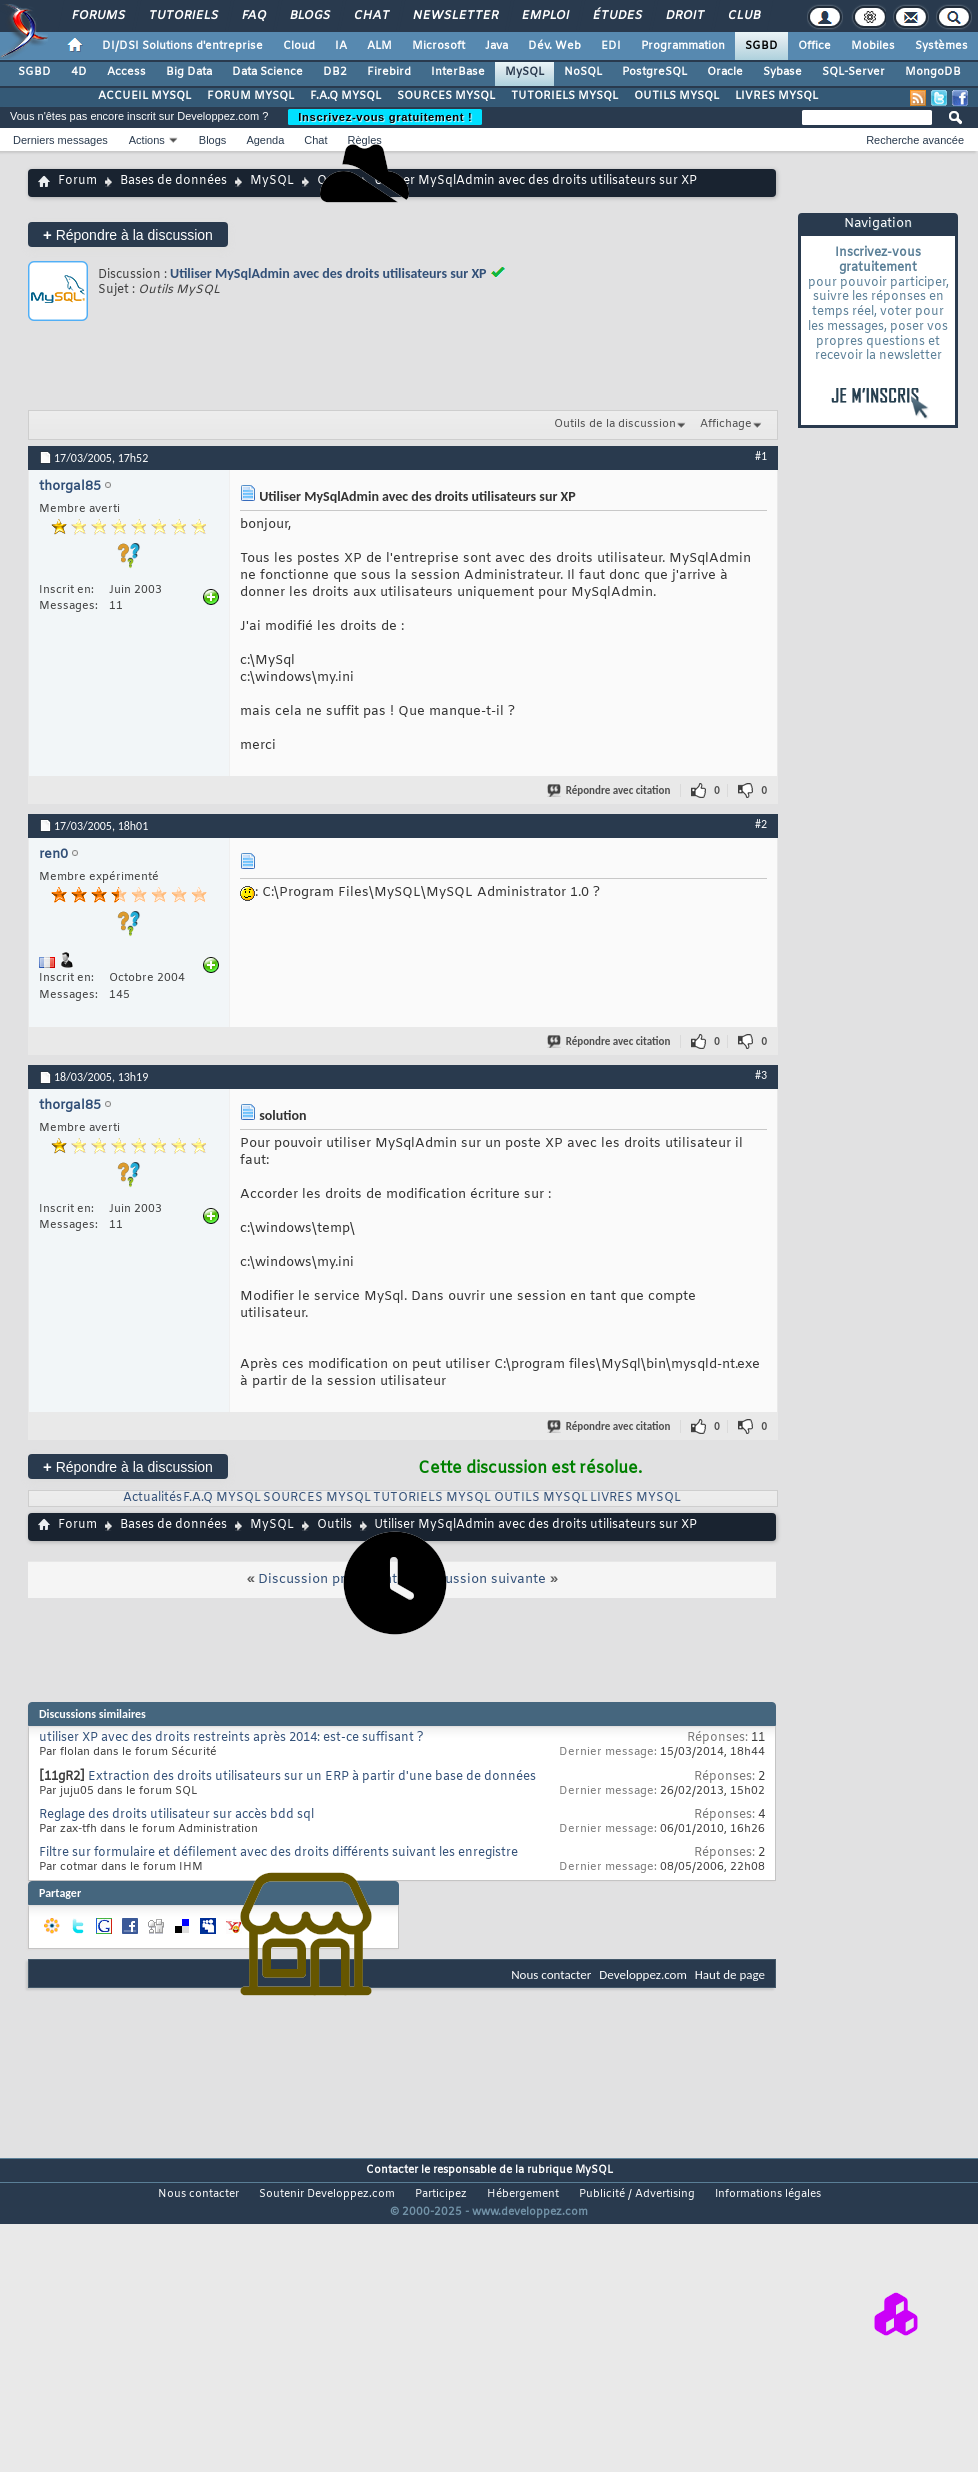  Describe the element at coordinates (896, 2315) in the screenshot. I see `view 3D objects or models` at that location.